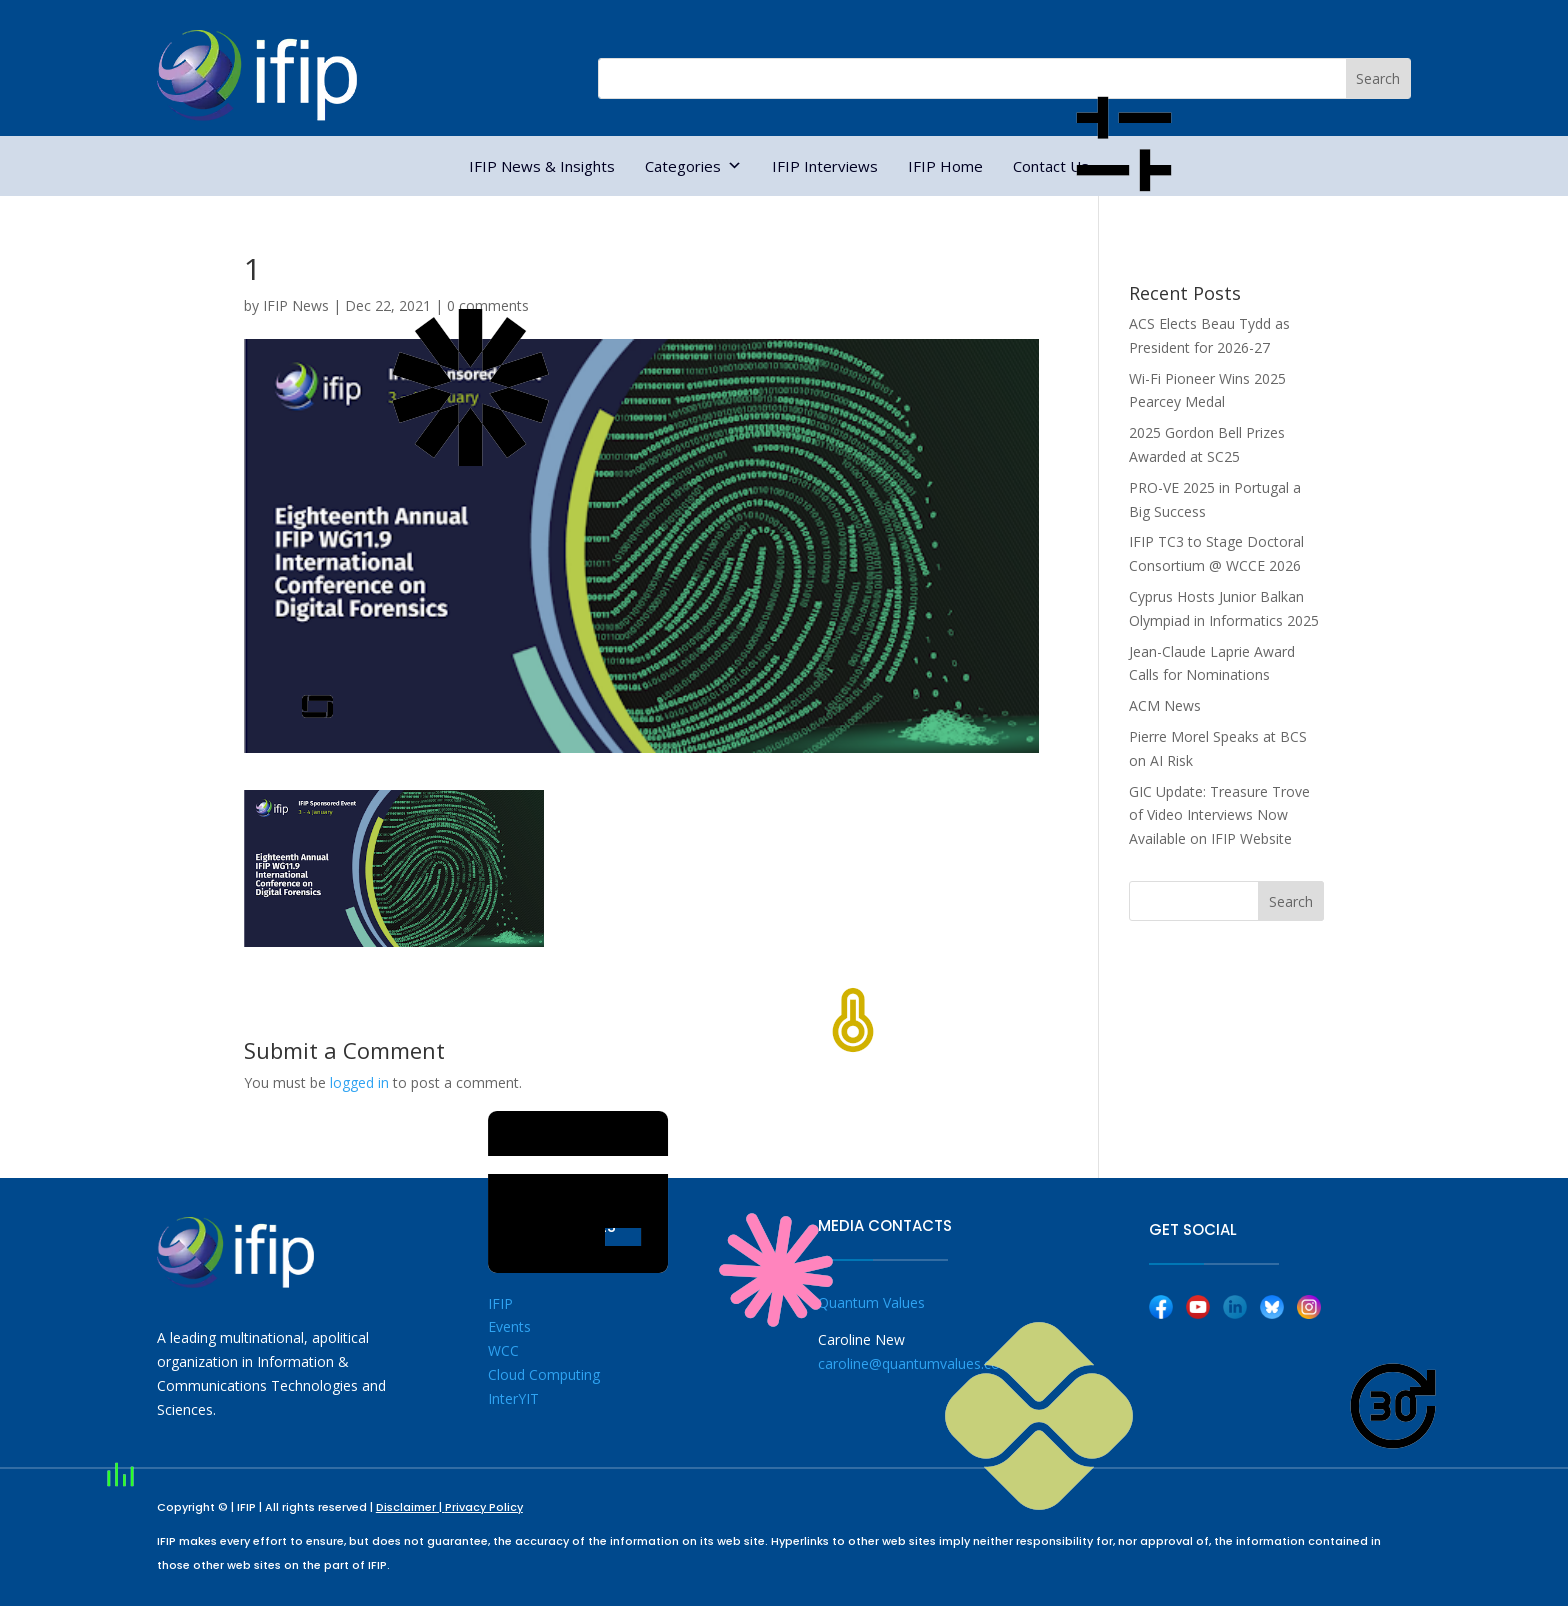  What do you see at coordinates (776, 1270) in the screenshot?
I see `open the Claude AI assistant` at bounding box center [776, 1270].